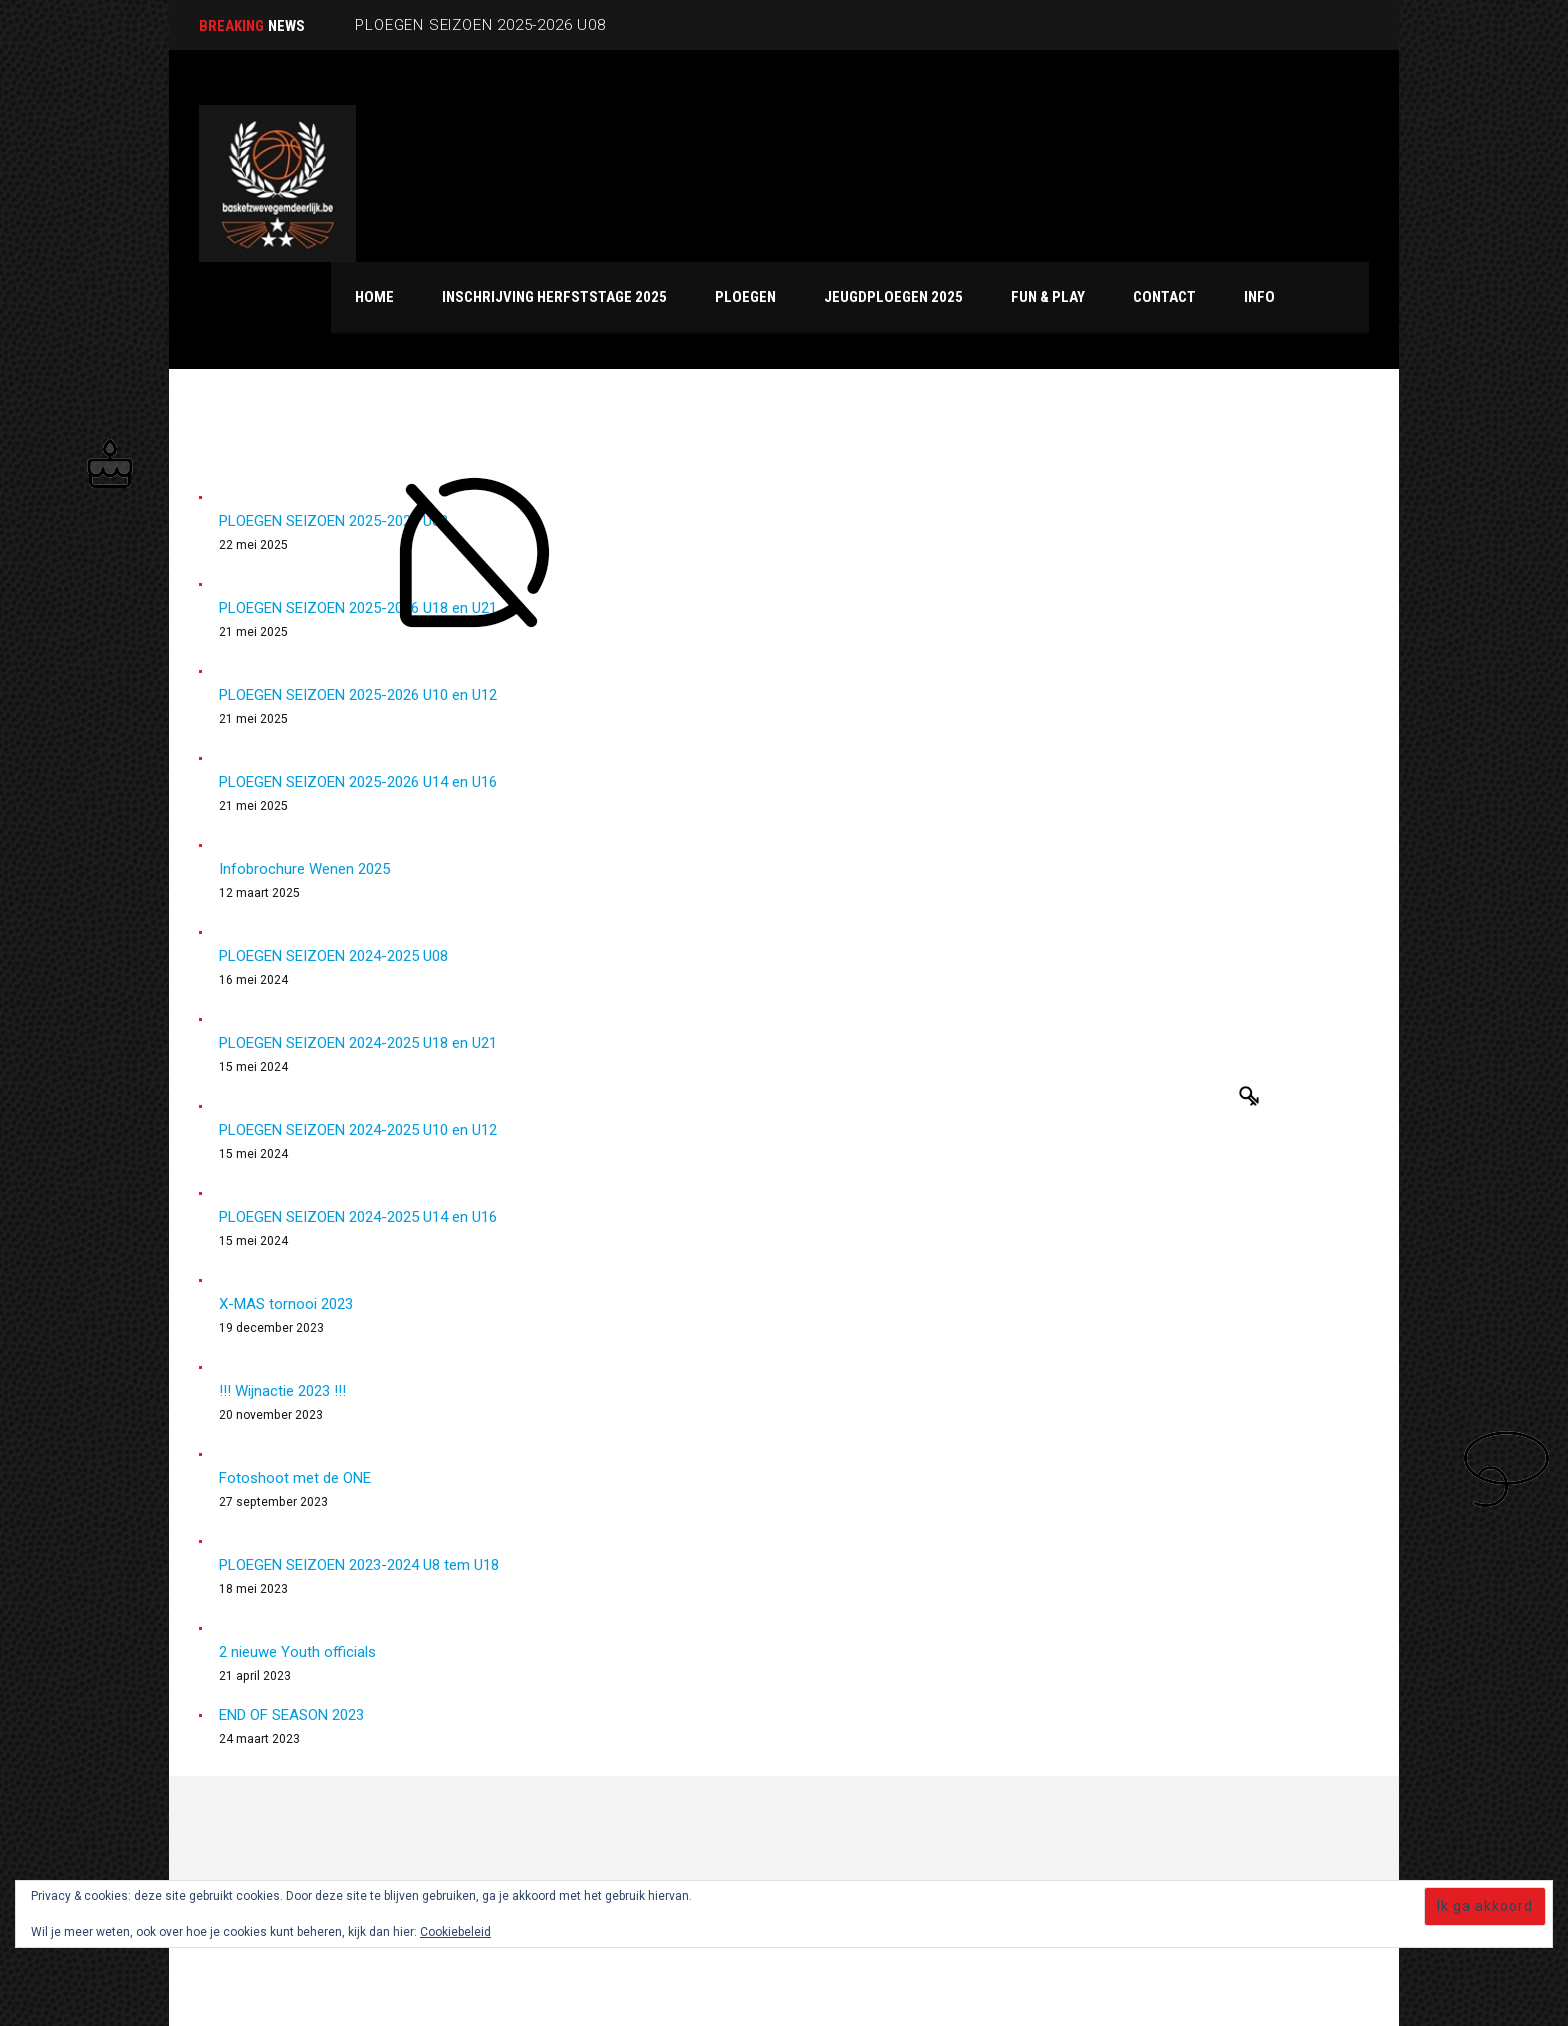  Describe the element at coordinates (1249, 1096) in the screenshot. I see `select intergender or non-binary gender option` at that location.